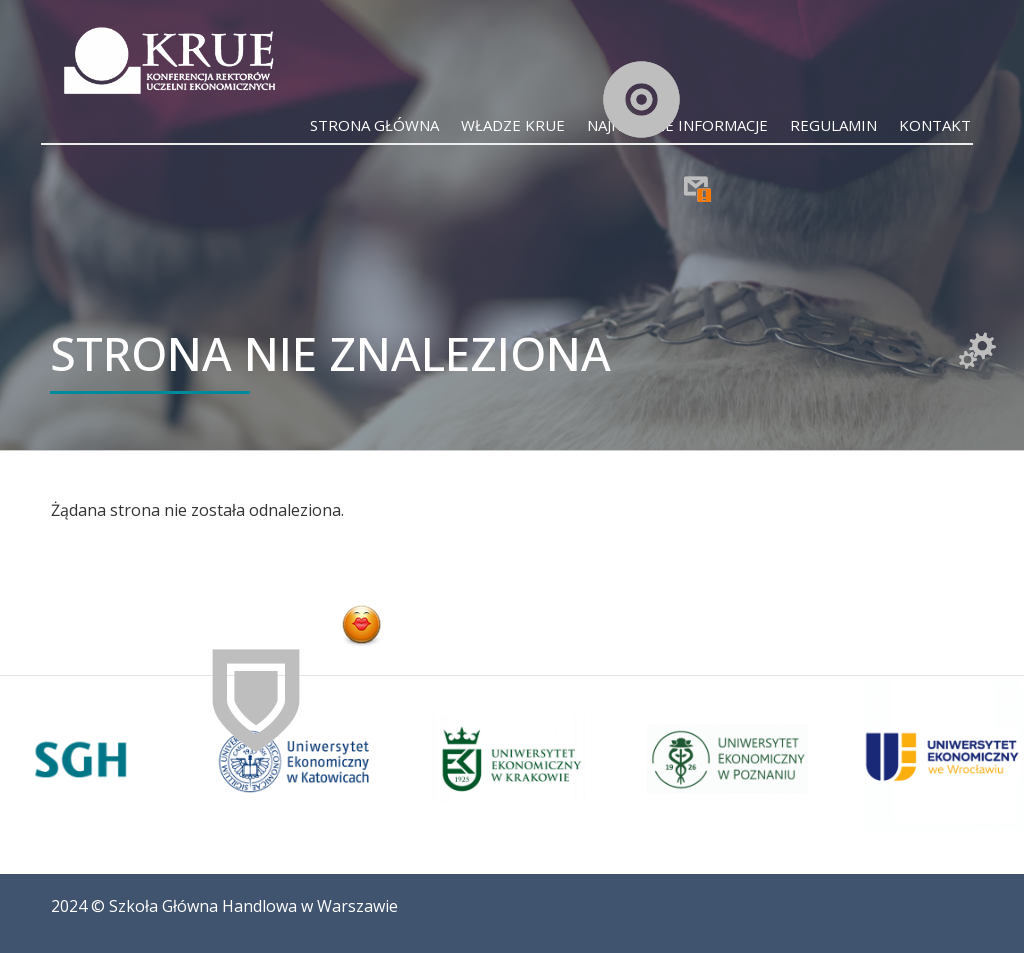  I want to click on access system settings or preferences, so click(976, 351).